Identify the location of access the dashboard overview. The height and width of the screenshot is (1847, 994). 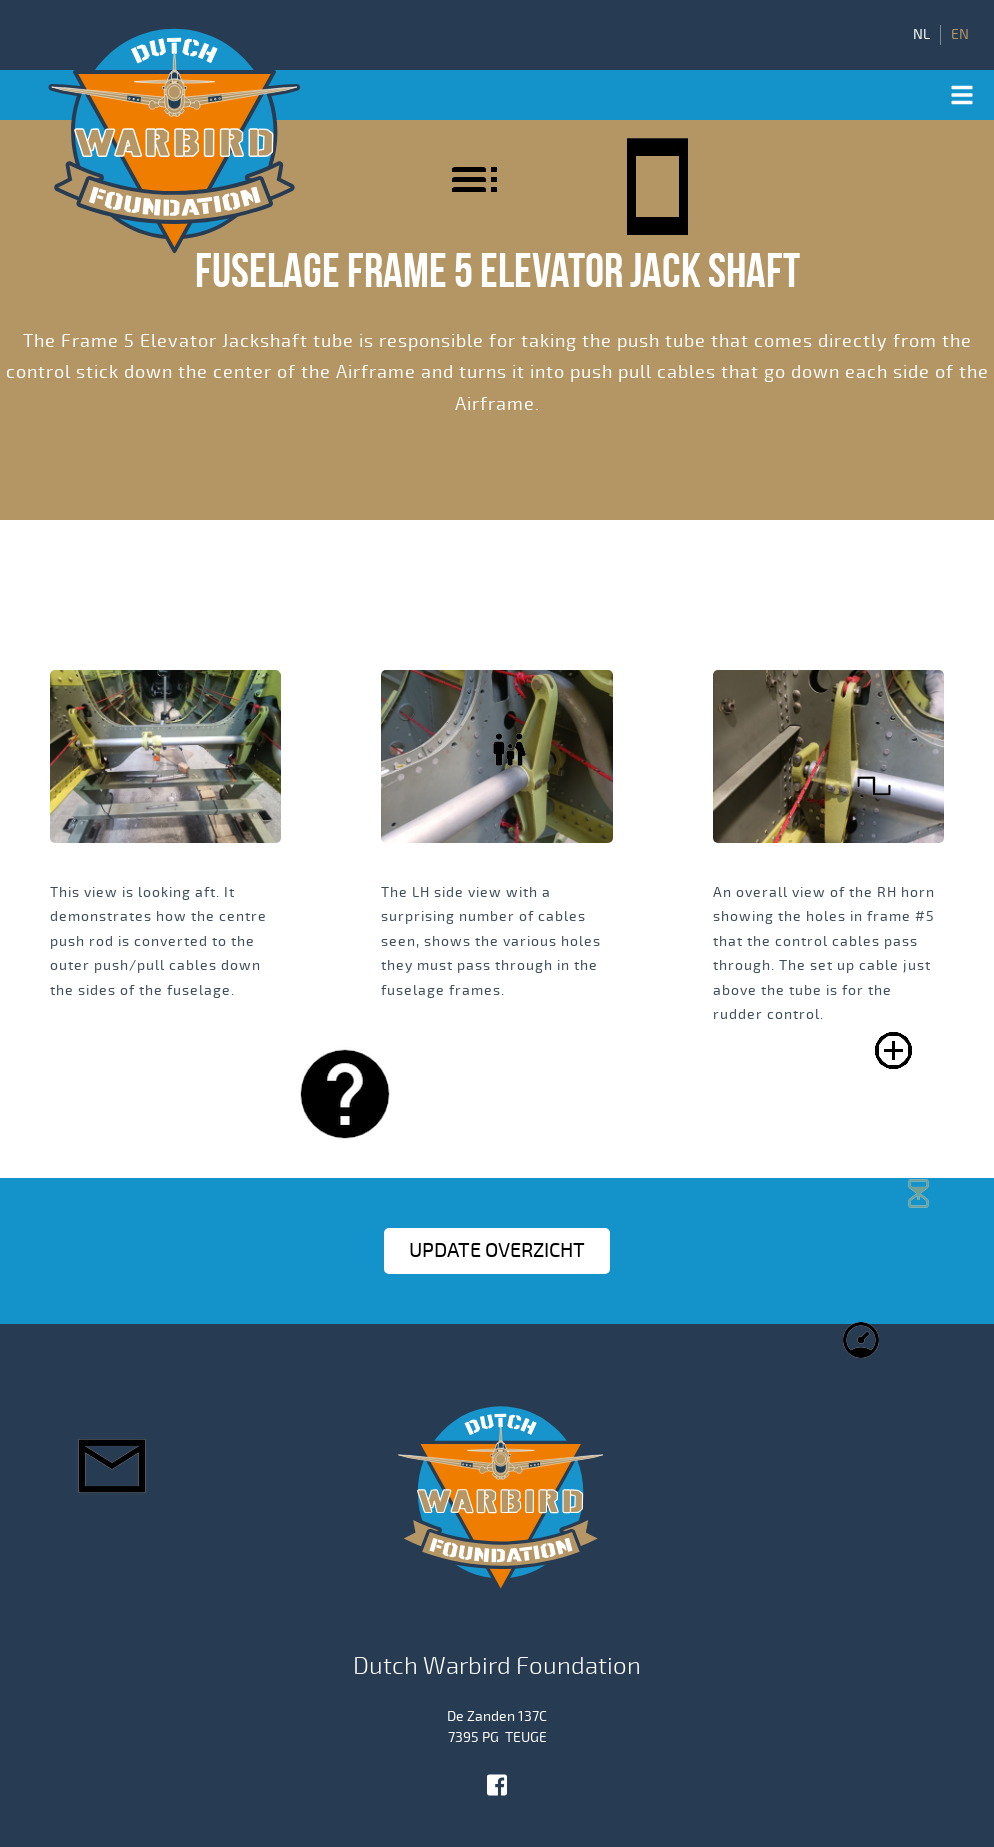
(861, 1340).